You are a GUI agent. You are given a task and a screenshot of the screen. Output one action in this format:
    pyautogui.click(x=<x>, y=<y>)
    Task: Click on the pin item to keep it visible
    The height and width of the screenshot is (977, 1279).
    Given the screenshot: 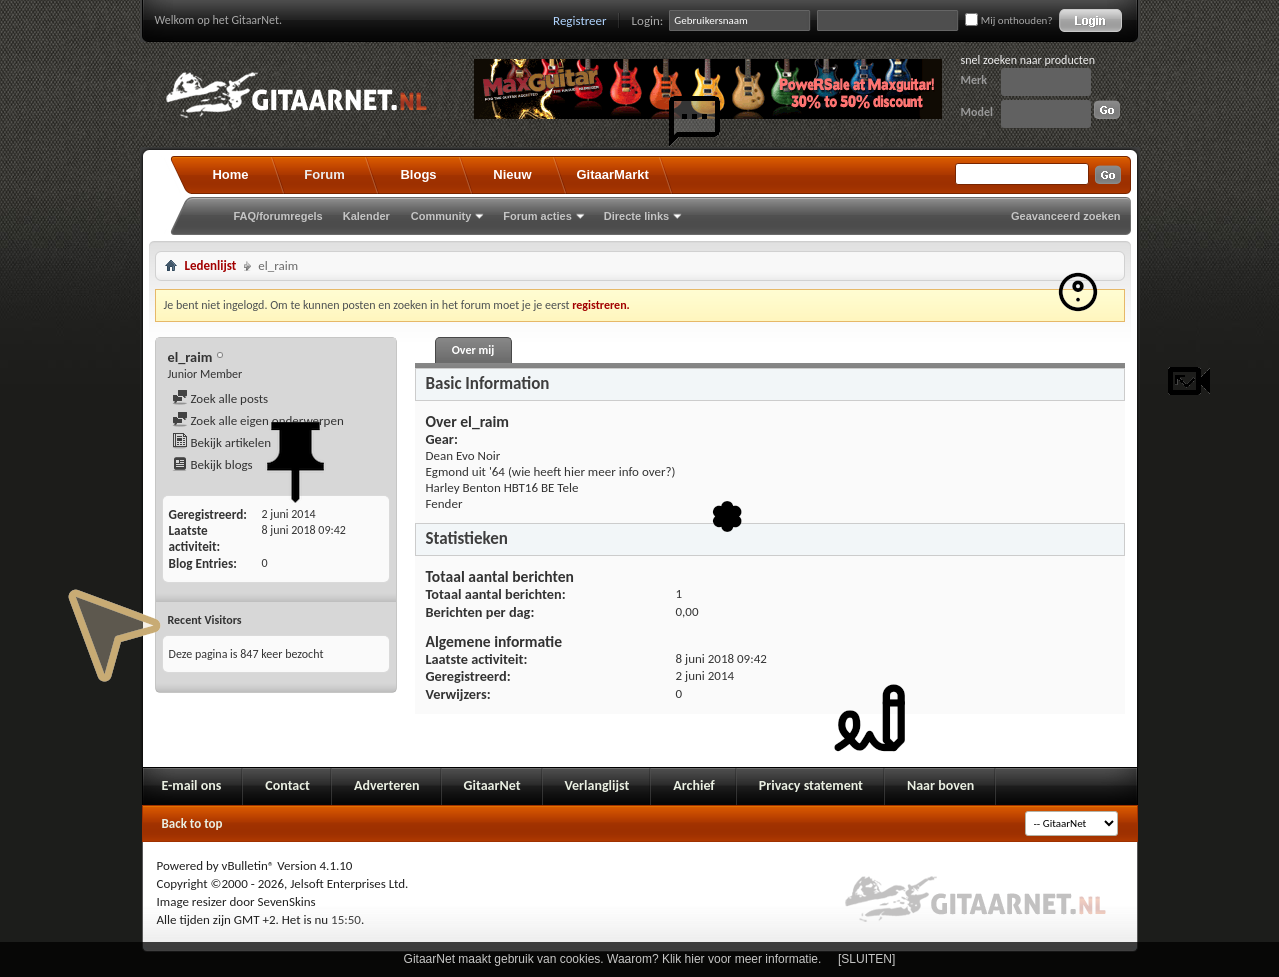 What is the action you would take?
    pyautogui.click(x=295, y=462)
    